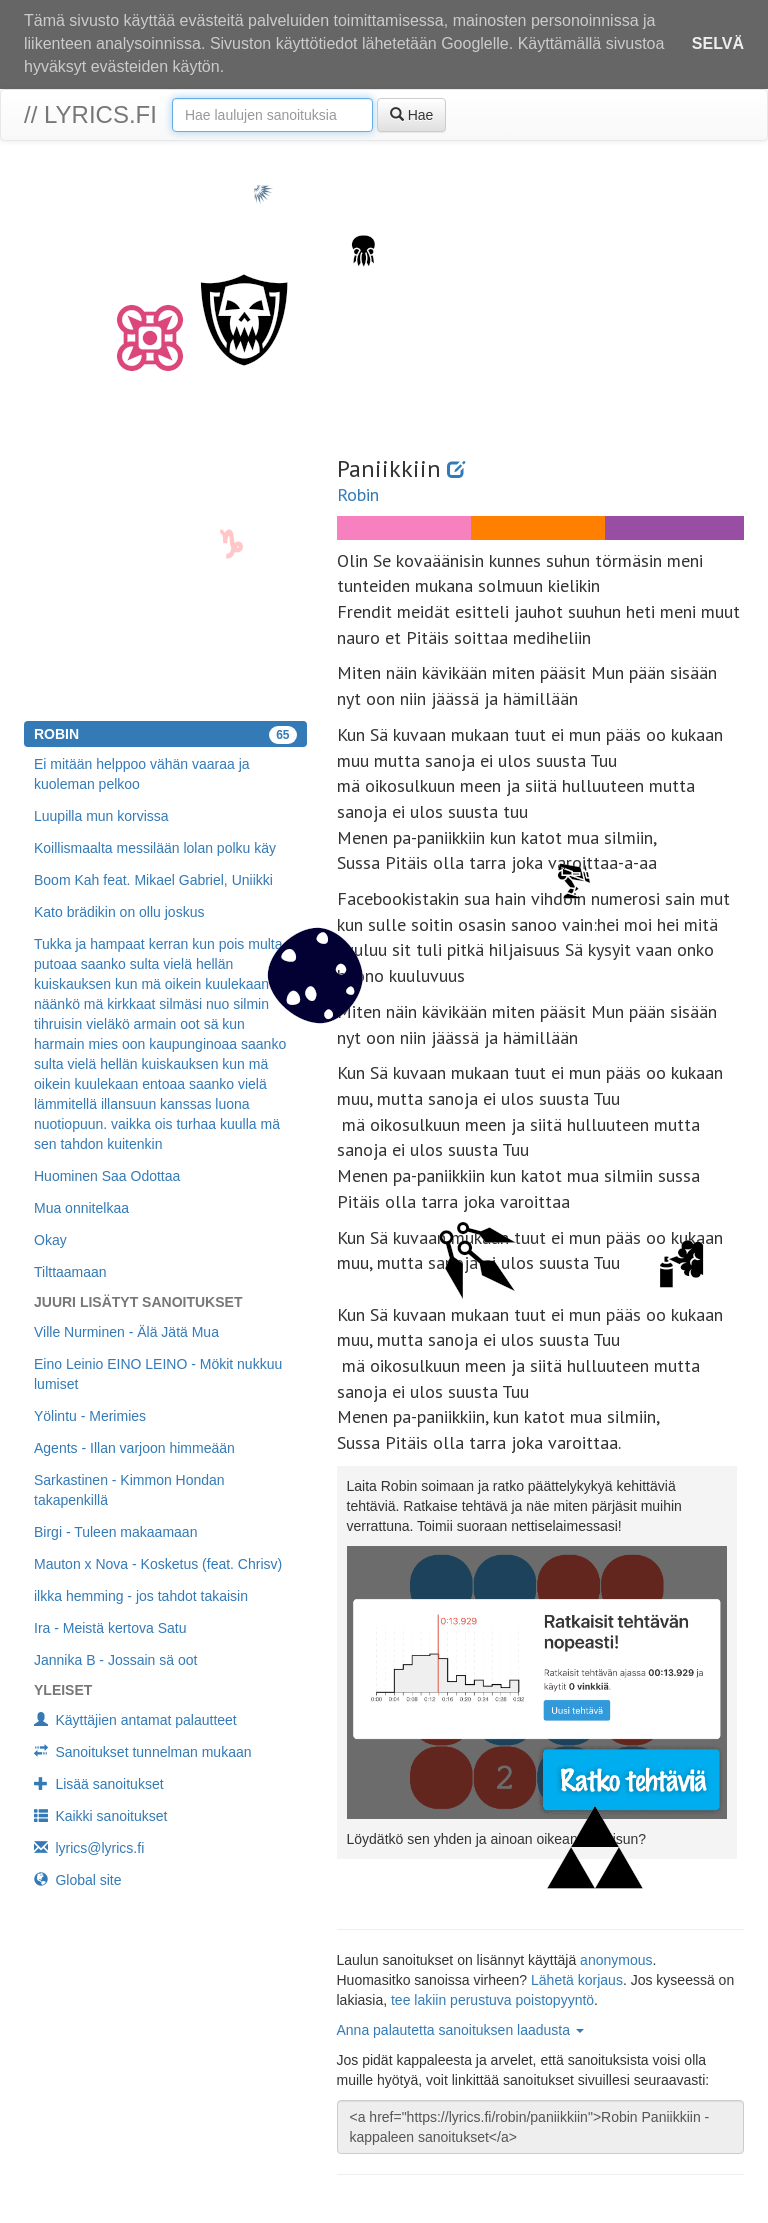  Describe the element at coordinates (231, 544) in the screenshot. I see `capricorn zodiac sign symbol` at that location.